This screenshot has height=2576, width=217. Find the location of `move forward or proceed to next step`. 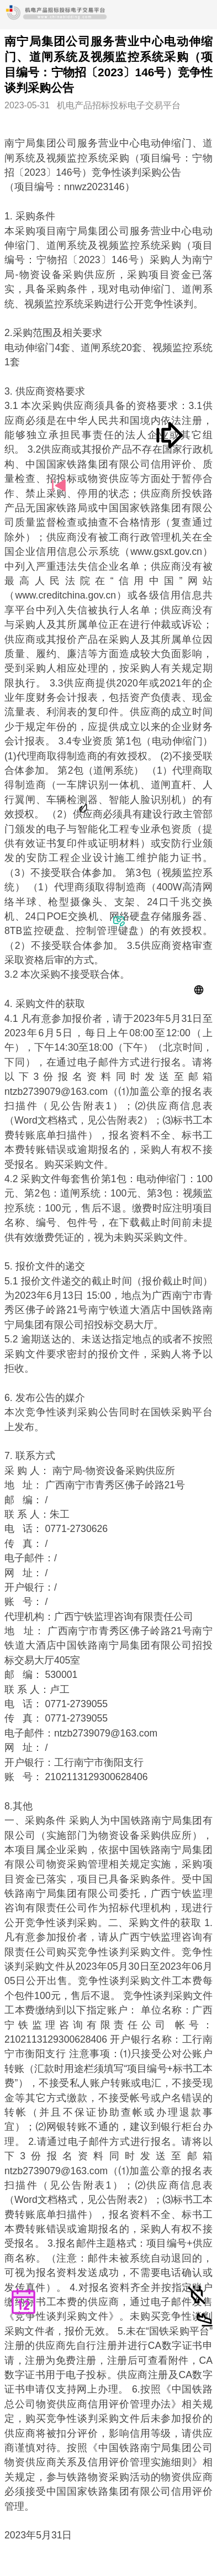

move forward or proceed to next step is located at coordinates (168, 435).